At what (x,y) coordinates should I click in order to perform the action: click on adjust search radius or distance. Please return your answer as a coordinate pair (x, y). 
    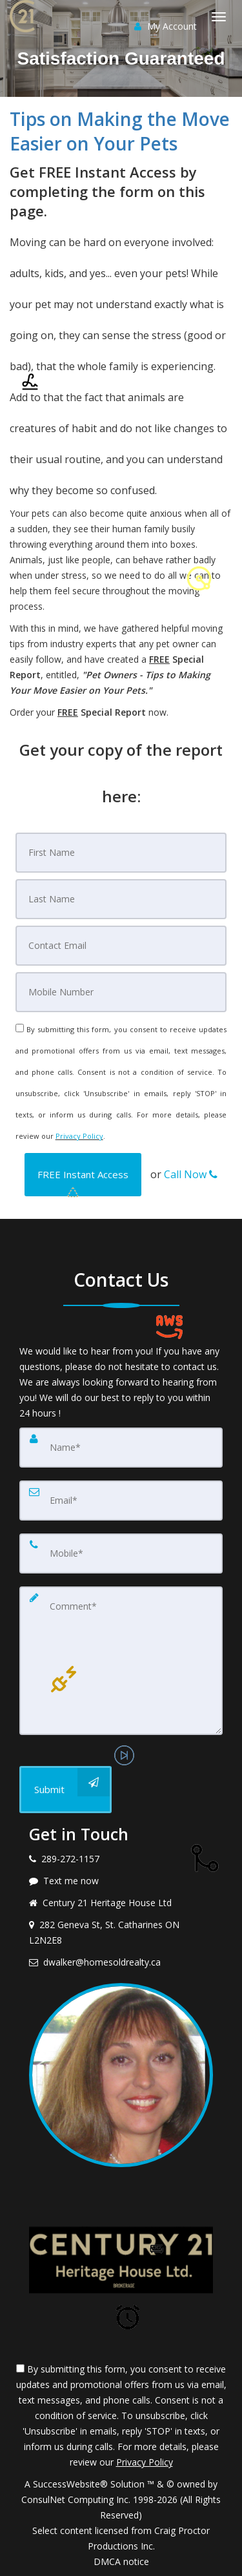
    Looking at the image, I should click on (199, 578).